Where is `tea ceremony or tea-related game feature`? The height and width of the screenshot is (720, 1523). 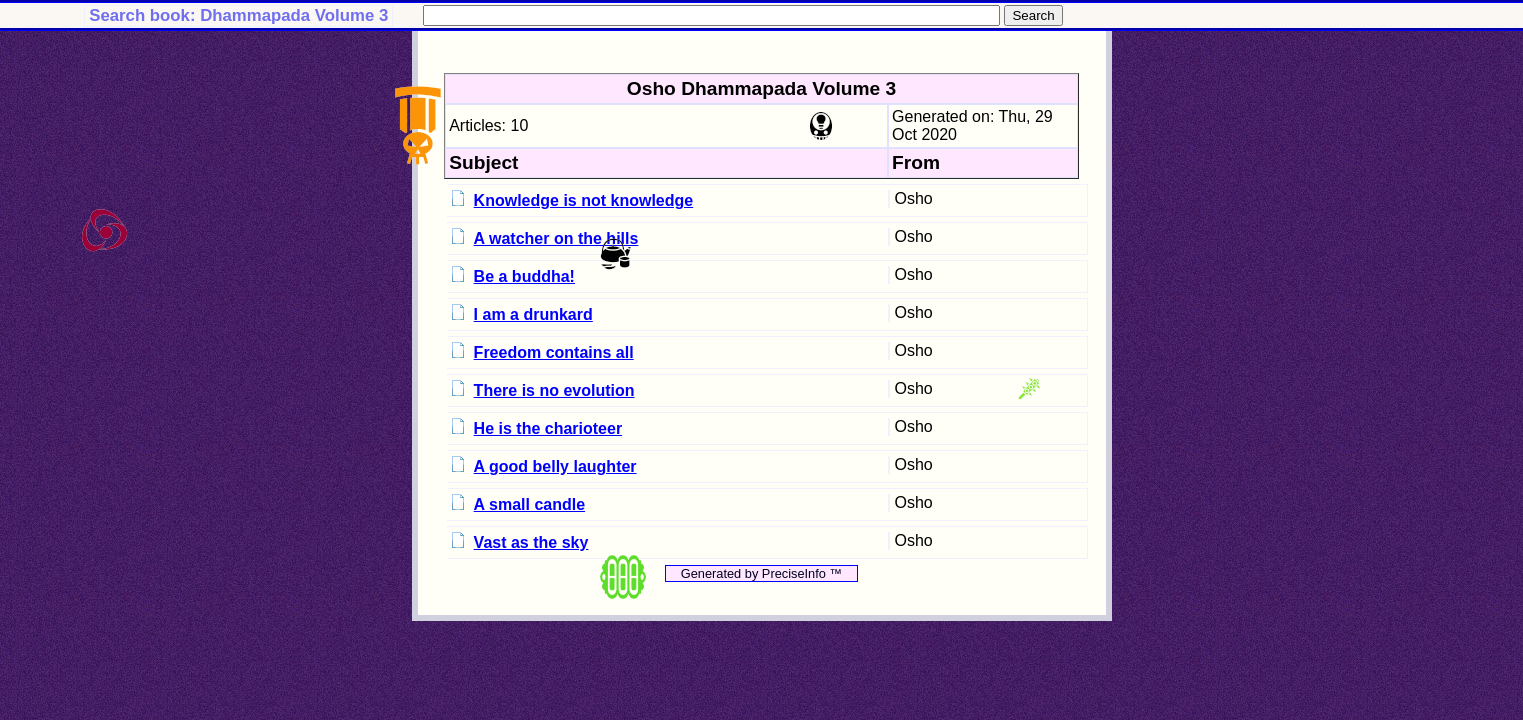 tea ceremony or tea-related game feature is located at coordinates (616, 254).